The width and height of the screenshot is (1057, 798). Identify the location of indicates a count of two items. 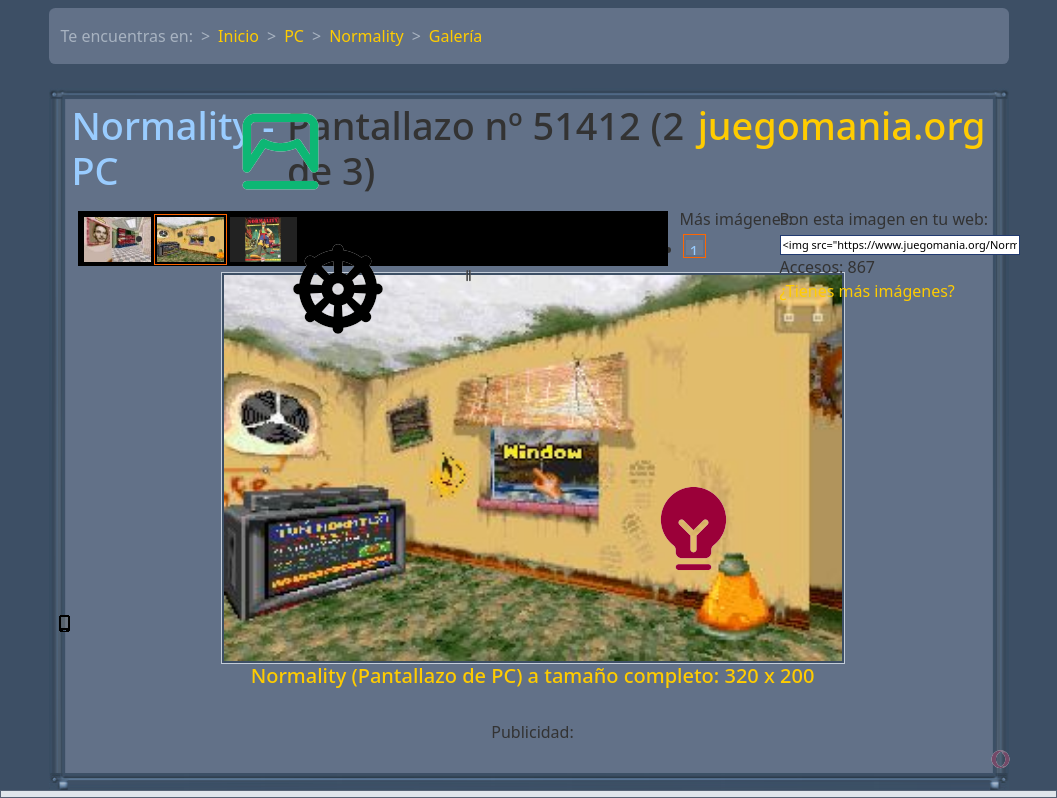
(468, 275).